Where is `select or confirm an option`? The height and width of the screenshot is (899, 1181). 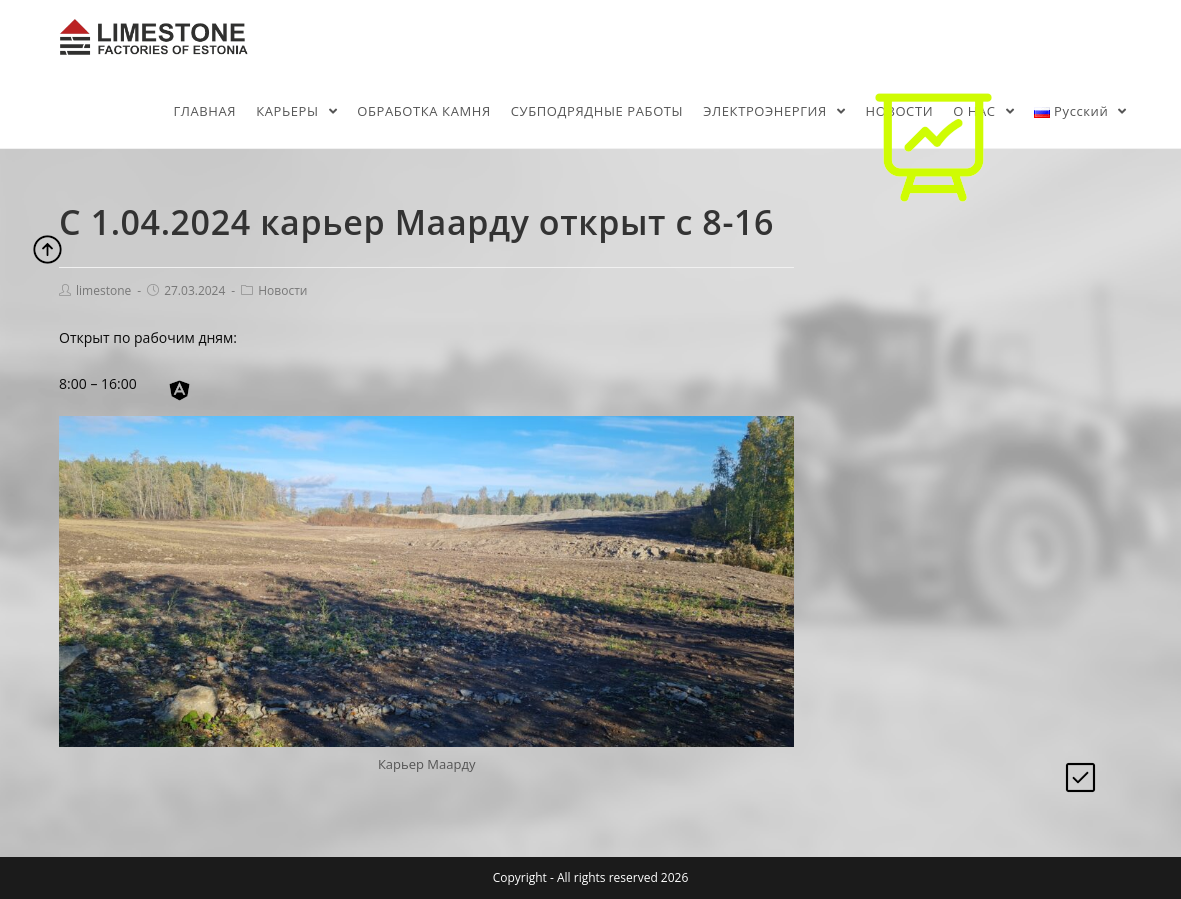 select or confirm an option is located at coordinates (1080, 777).